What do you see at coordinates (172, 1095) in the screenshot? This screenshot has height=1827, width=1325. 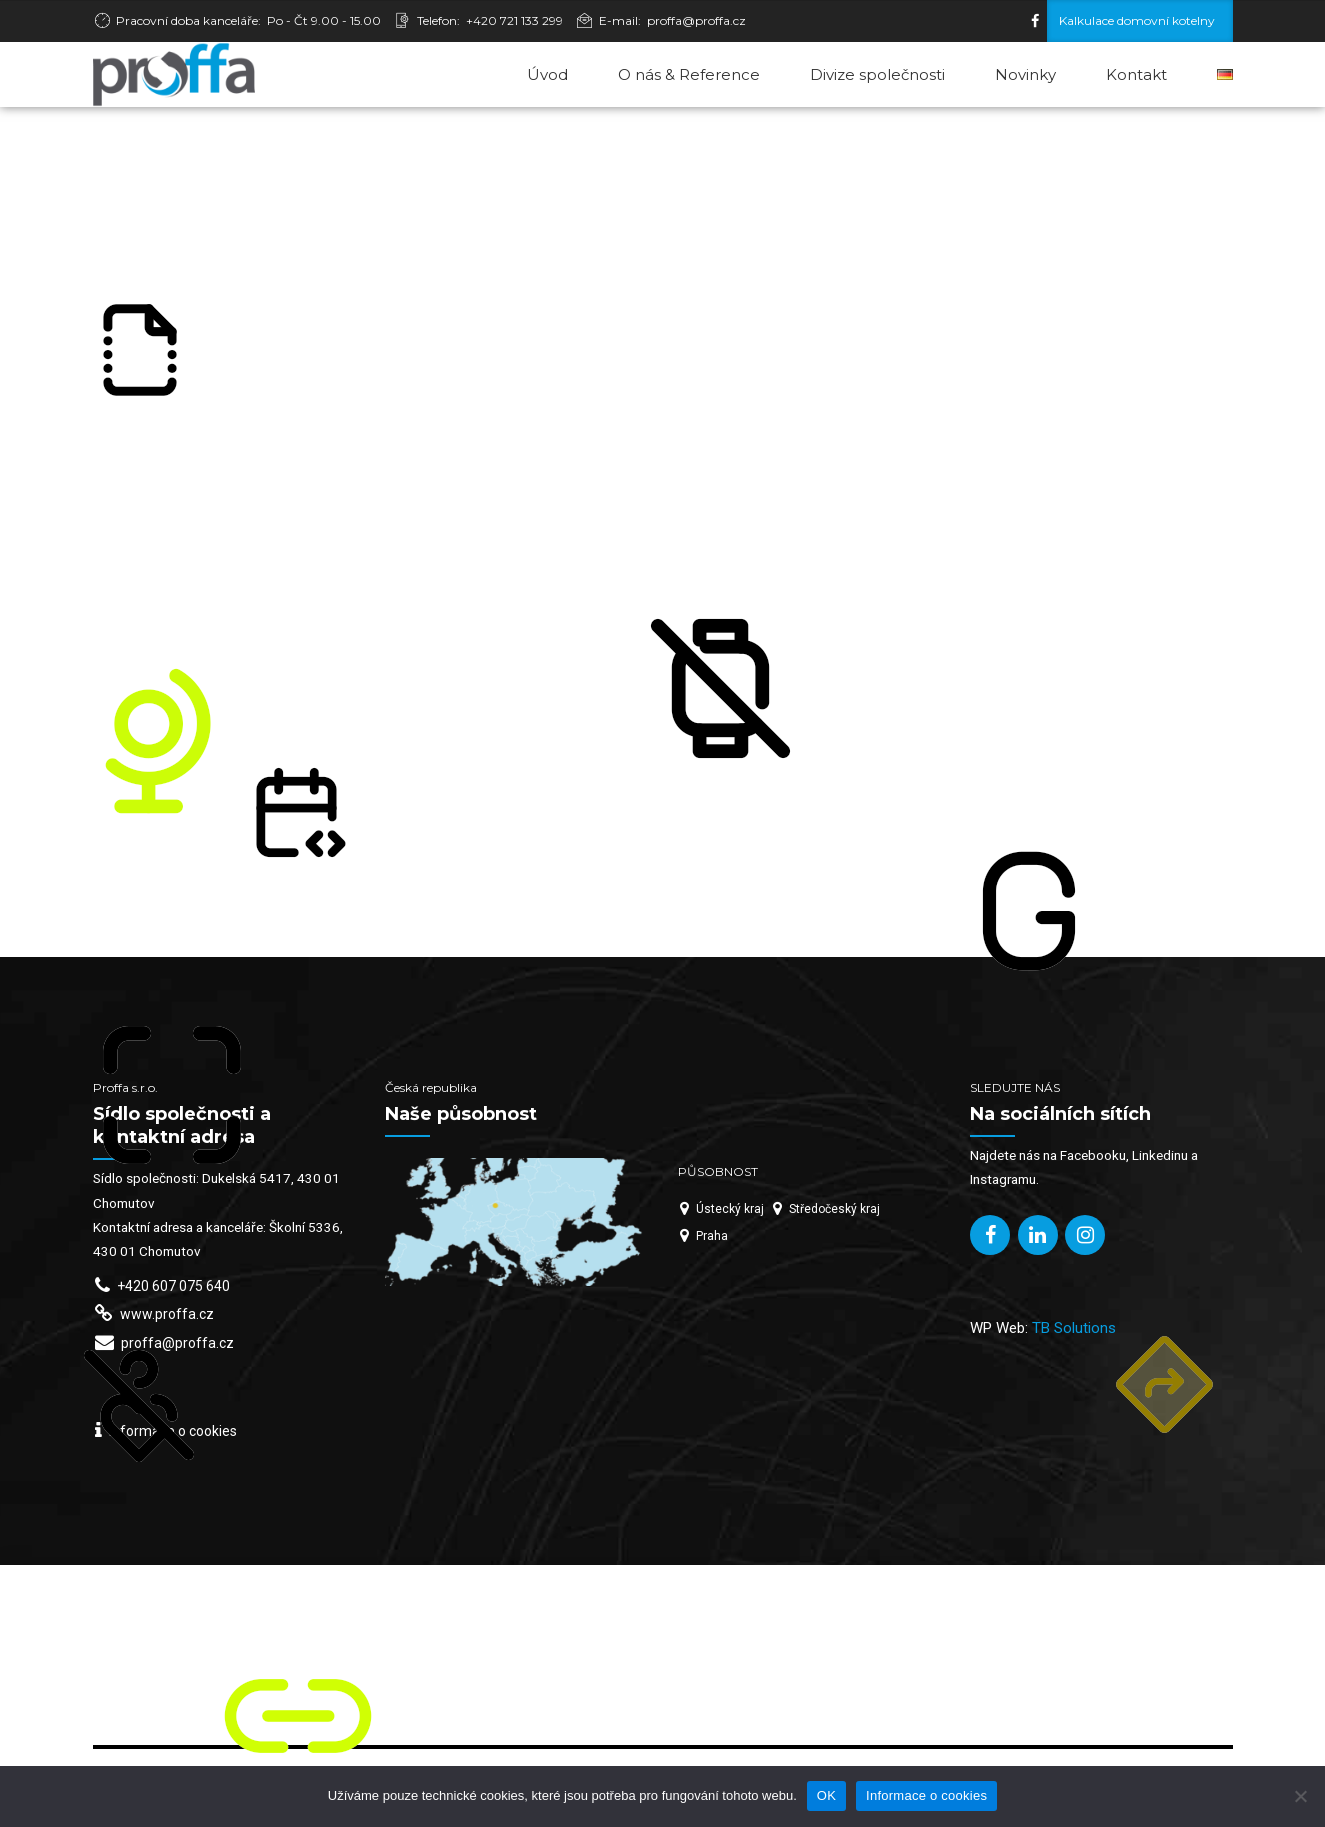 I see `scan a QR code or barcode` at bounding box center [172, 1095].